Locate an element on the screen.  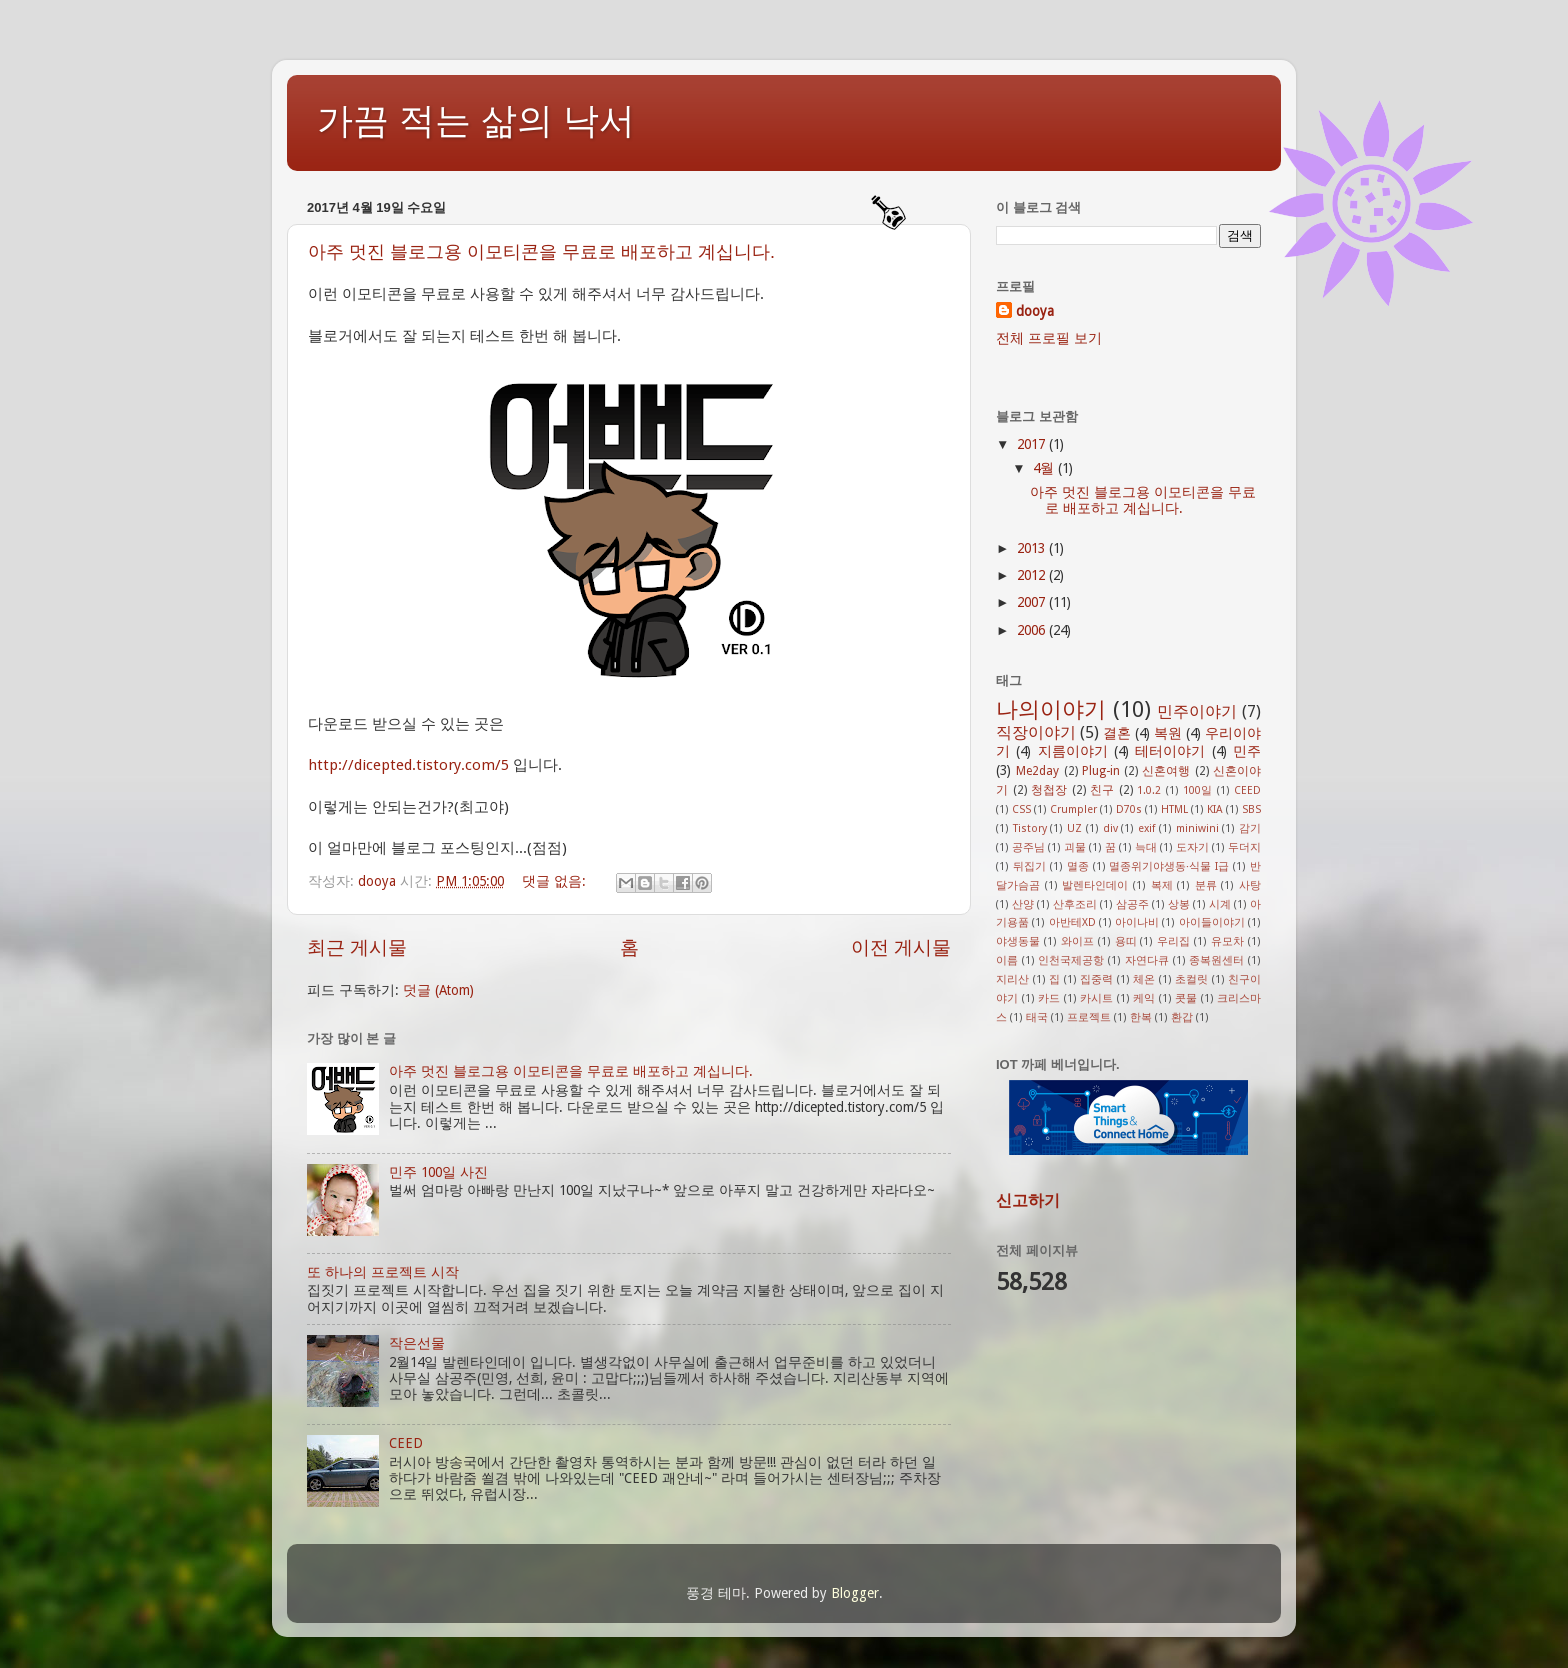
use a madness potion on your character is located at coordinates (888, 212).